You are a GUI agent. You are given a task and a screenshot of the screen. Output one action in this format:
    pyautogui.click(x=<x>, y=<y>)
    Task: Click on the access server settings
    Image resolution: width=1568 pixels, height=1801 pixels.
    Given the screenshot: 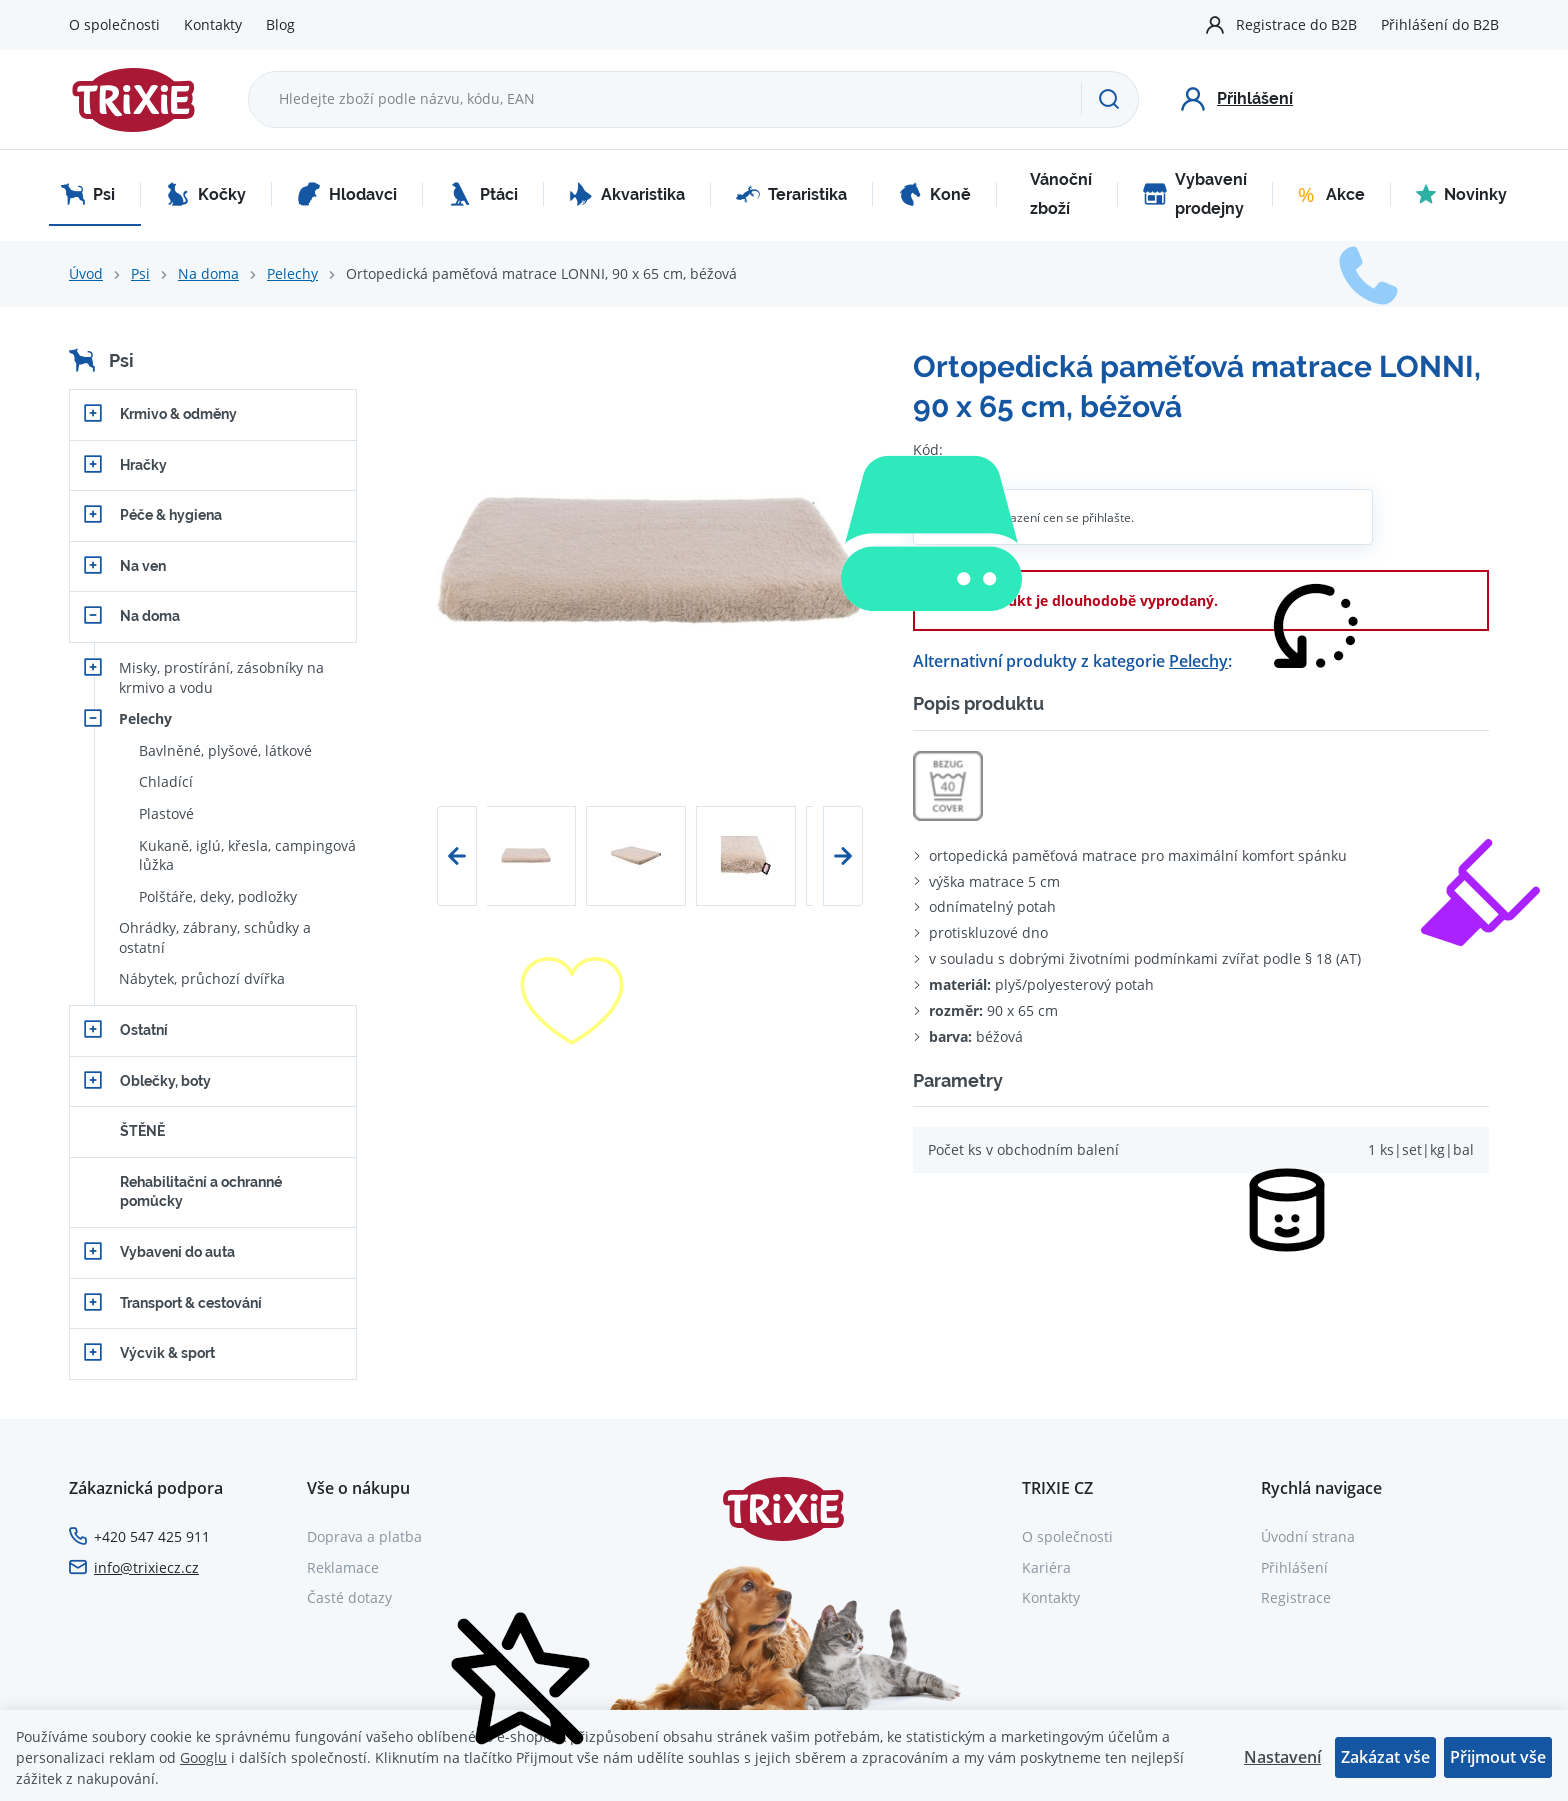 What is the action you would take?
    pyautogui.click(x=931, y=533)
    